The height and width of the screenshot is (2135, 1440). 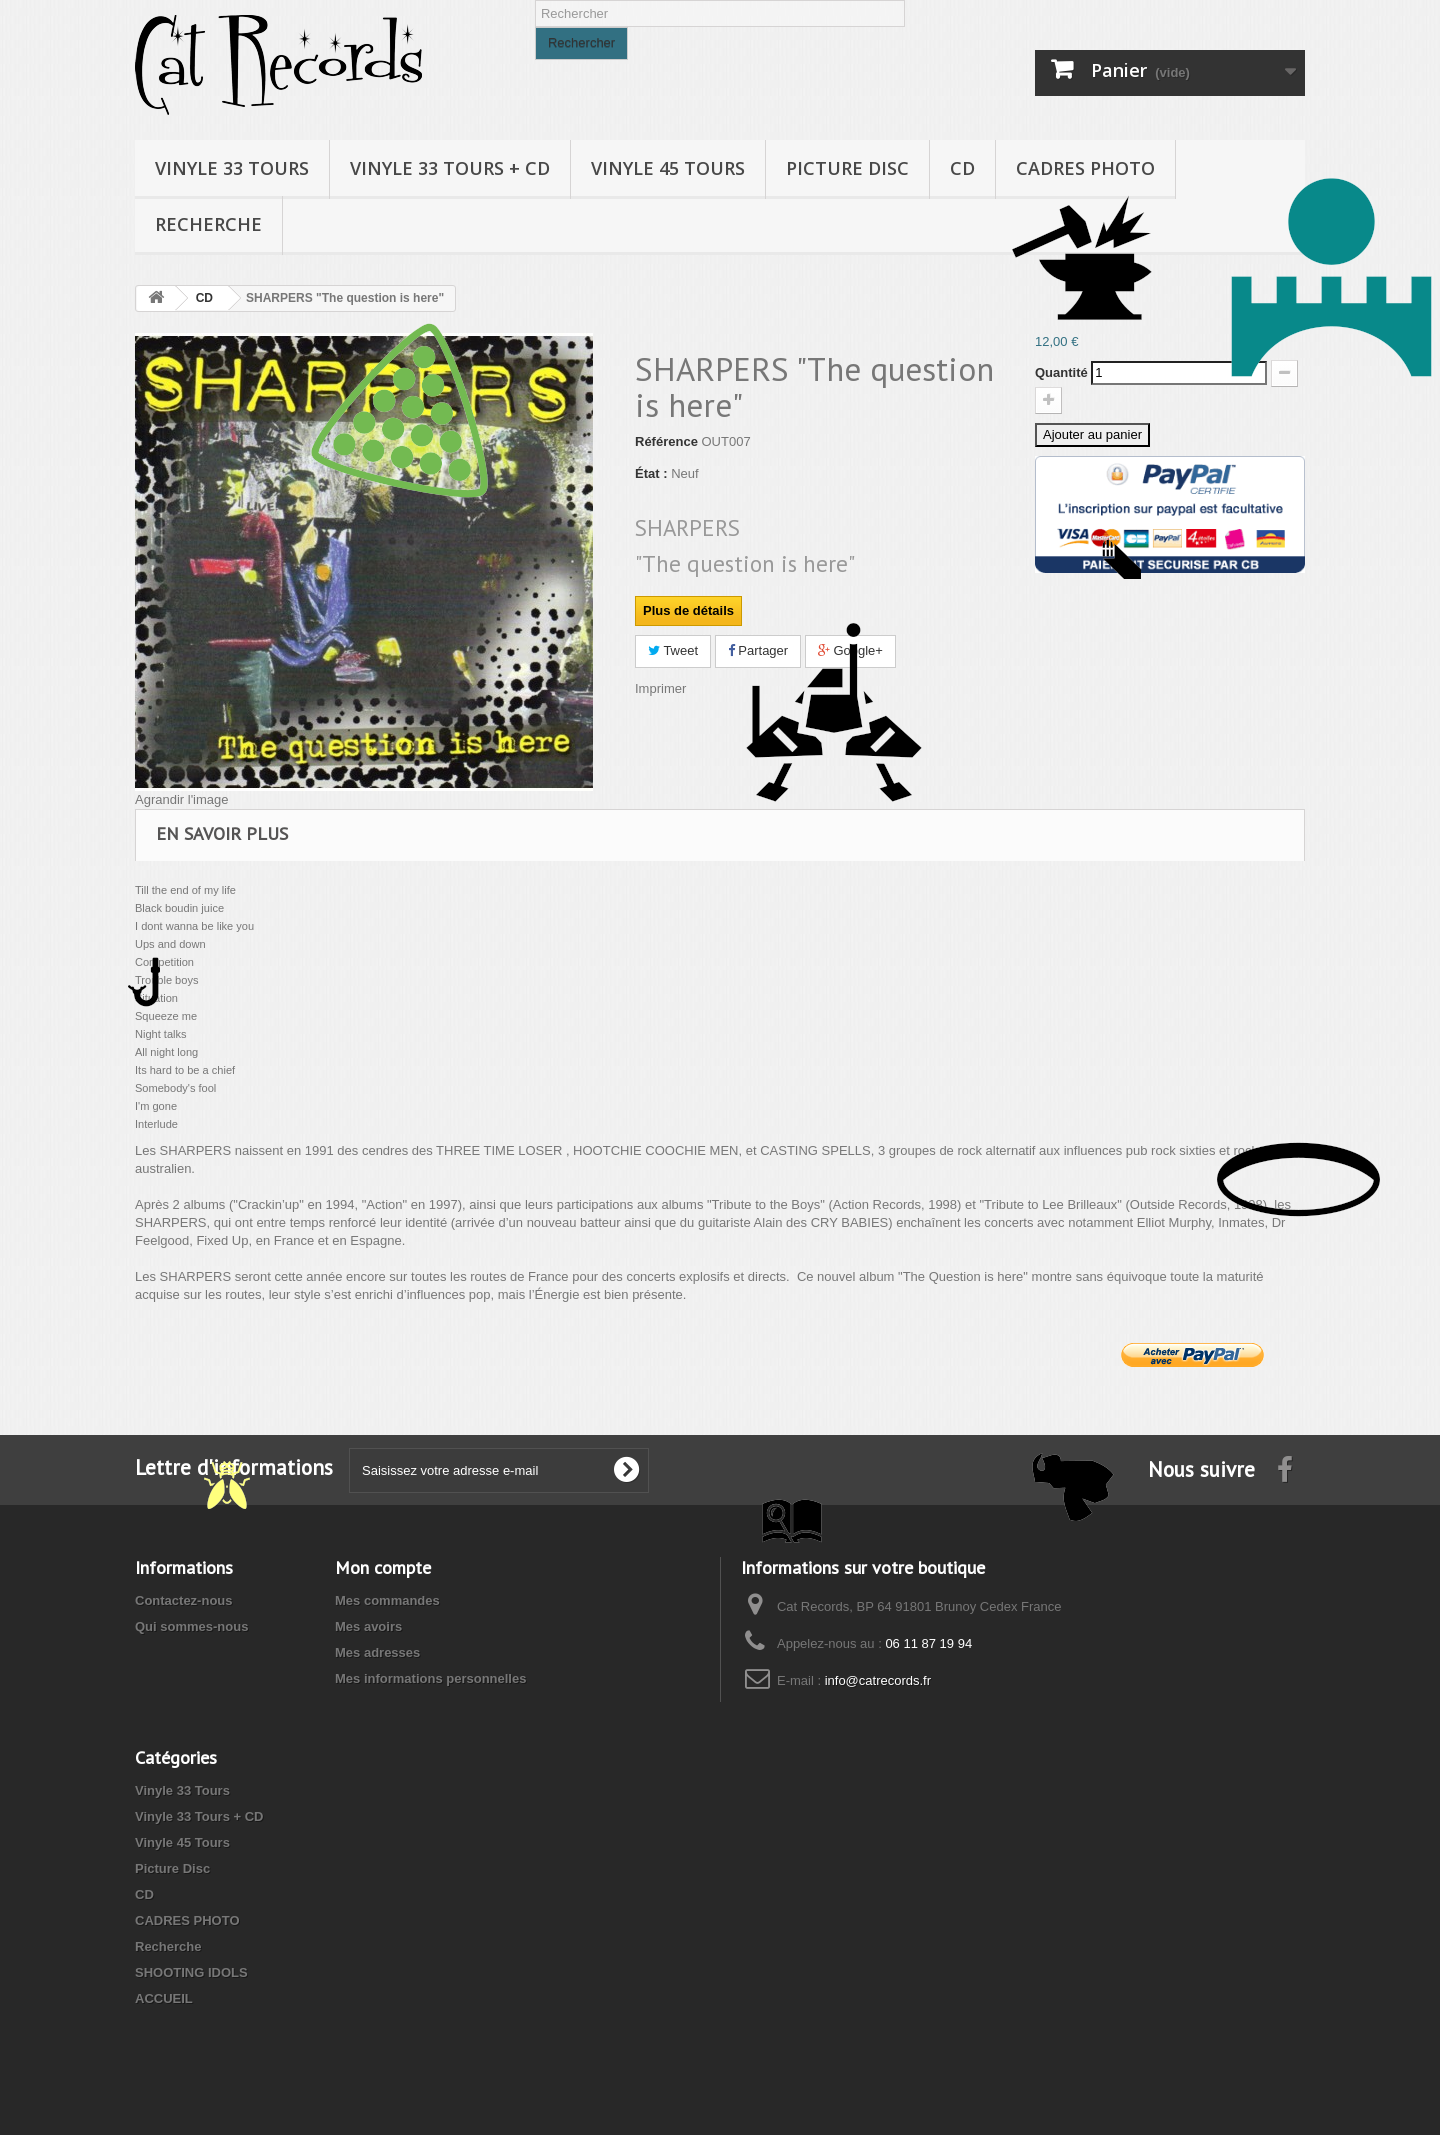 I want to click on travel to or view a bridge location, so click(x=1331, y=276).